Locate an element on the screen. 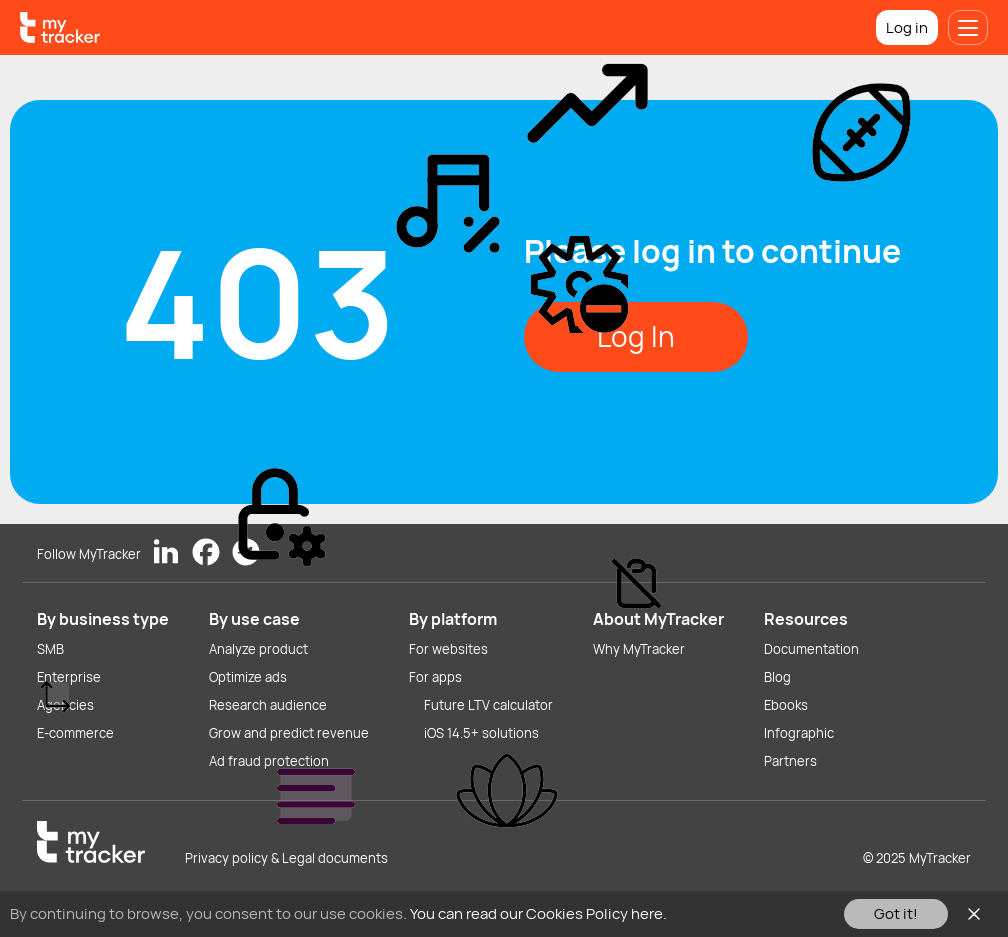  exclude file or folder from settings is located at coordinates (579, 284).